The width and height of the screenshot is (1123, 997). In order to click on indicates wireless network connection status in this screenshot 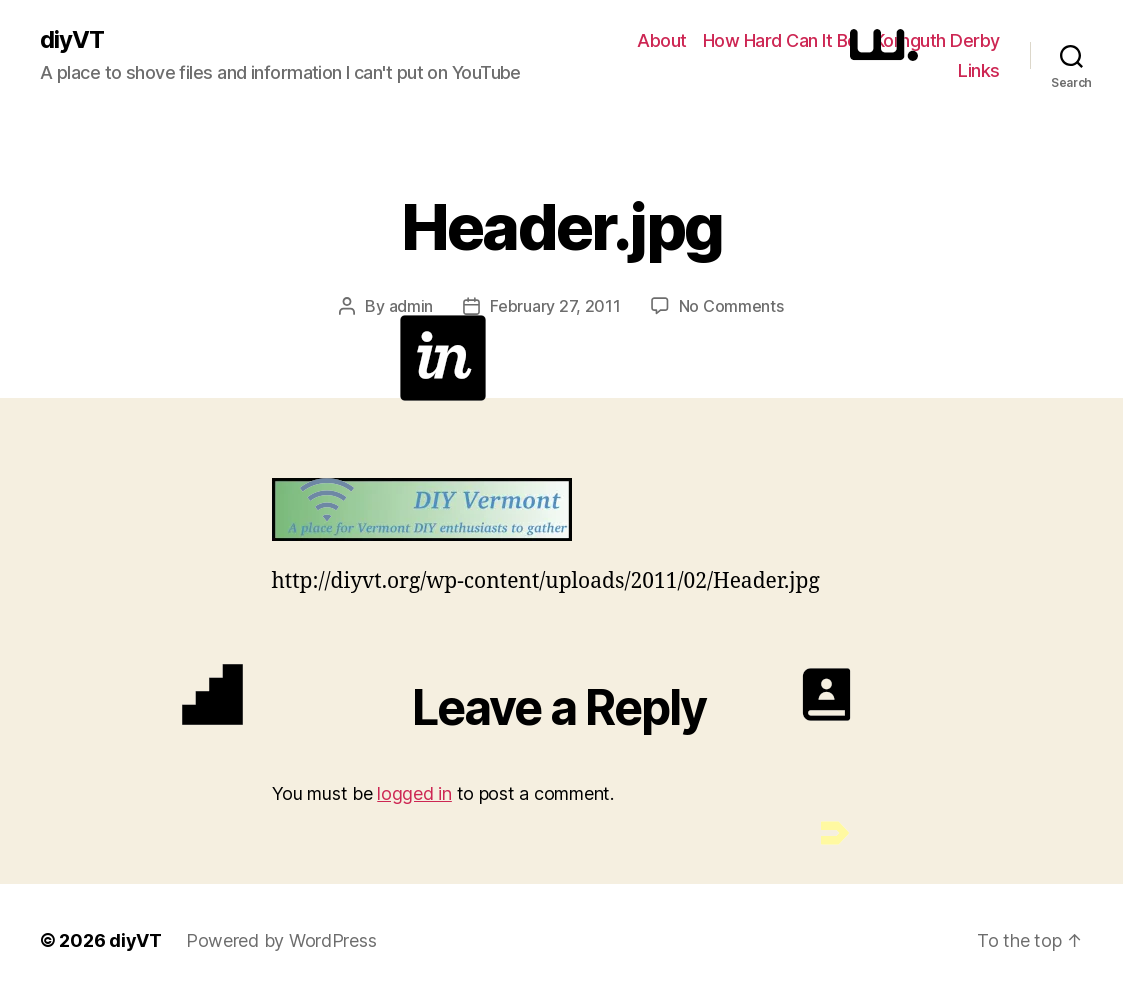, I will do `click(327, 500)`.